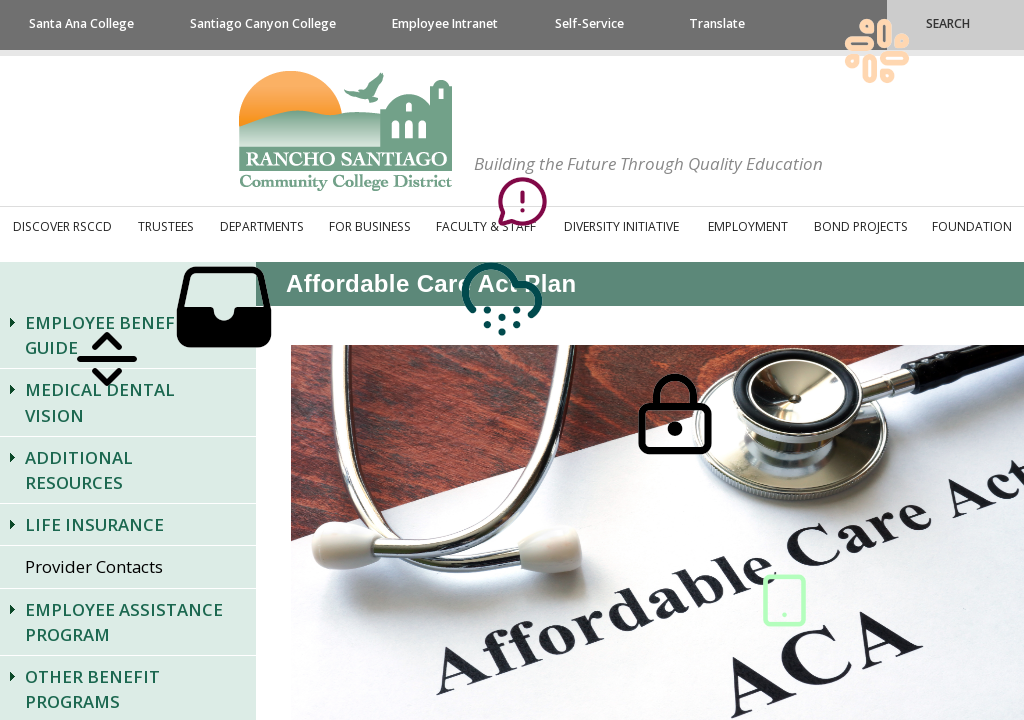 The width and height of the screenshot is (1024, 720). What do you see at coordinates (784, 600) in the screenshot?
I see `switch to tablet view` at bounding box center [784, 600].